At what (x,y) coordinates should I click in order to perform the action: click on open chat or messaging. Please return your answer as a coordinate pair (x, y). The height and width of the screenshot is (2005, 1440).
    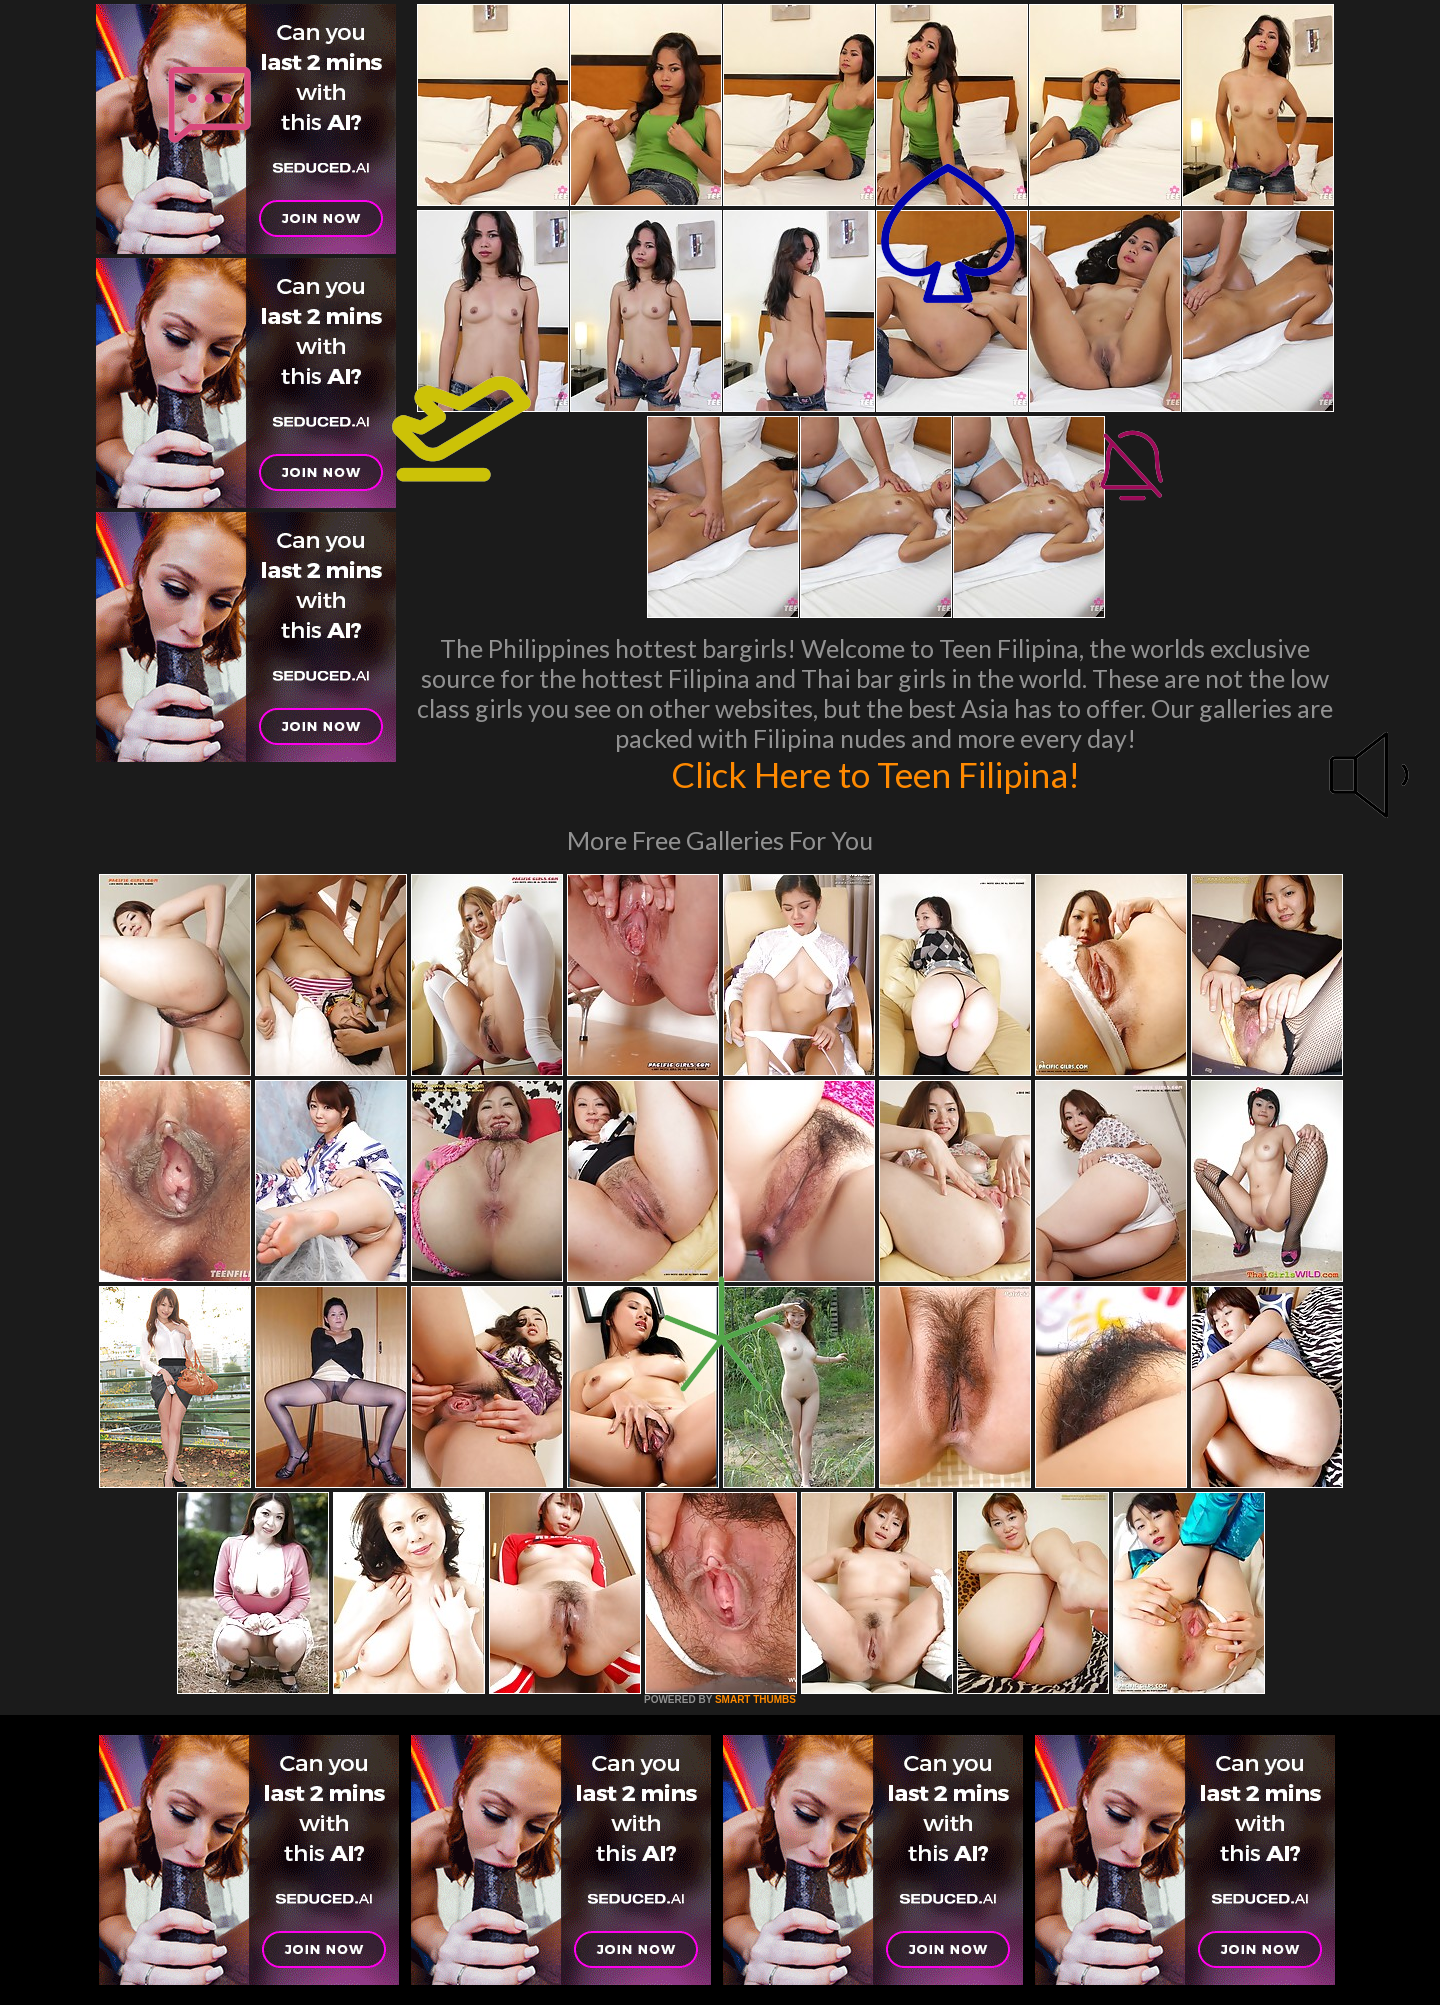
    Looking at the image, I should click on (209, 98).